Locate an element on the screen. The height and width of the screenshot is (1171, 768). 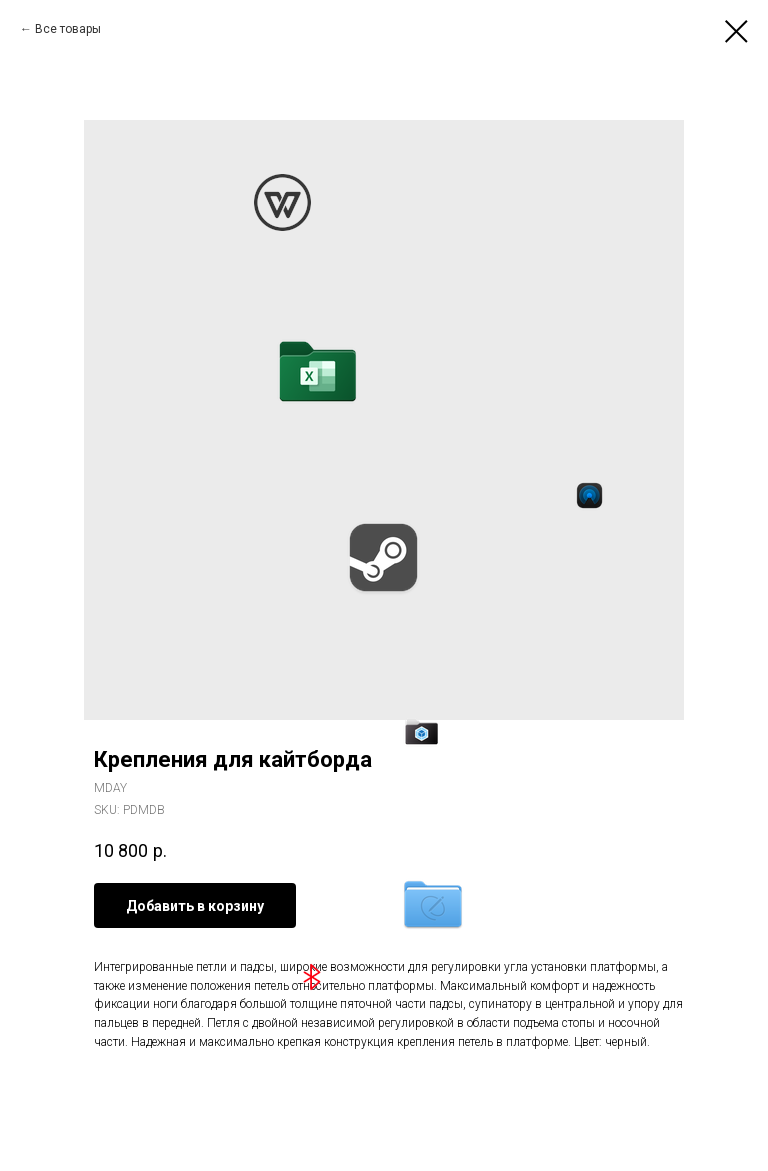
open steamos application is located at coordinates (383, 557).